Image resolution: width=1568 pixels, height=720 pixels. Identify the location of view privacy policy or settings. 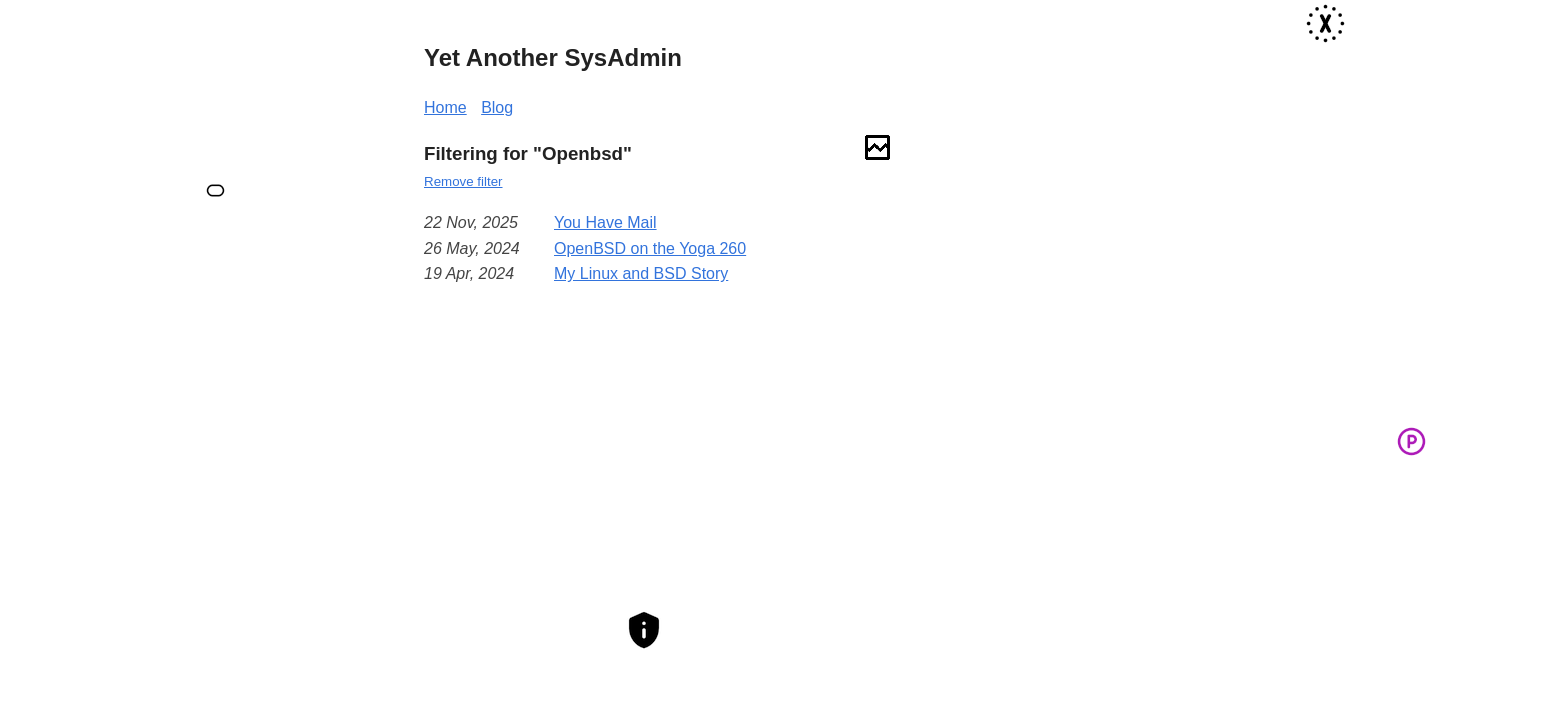
(644, 630).